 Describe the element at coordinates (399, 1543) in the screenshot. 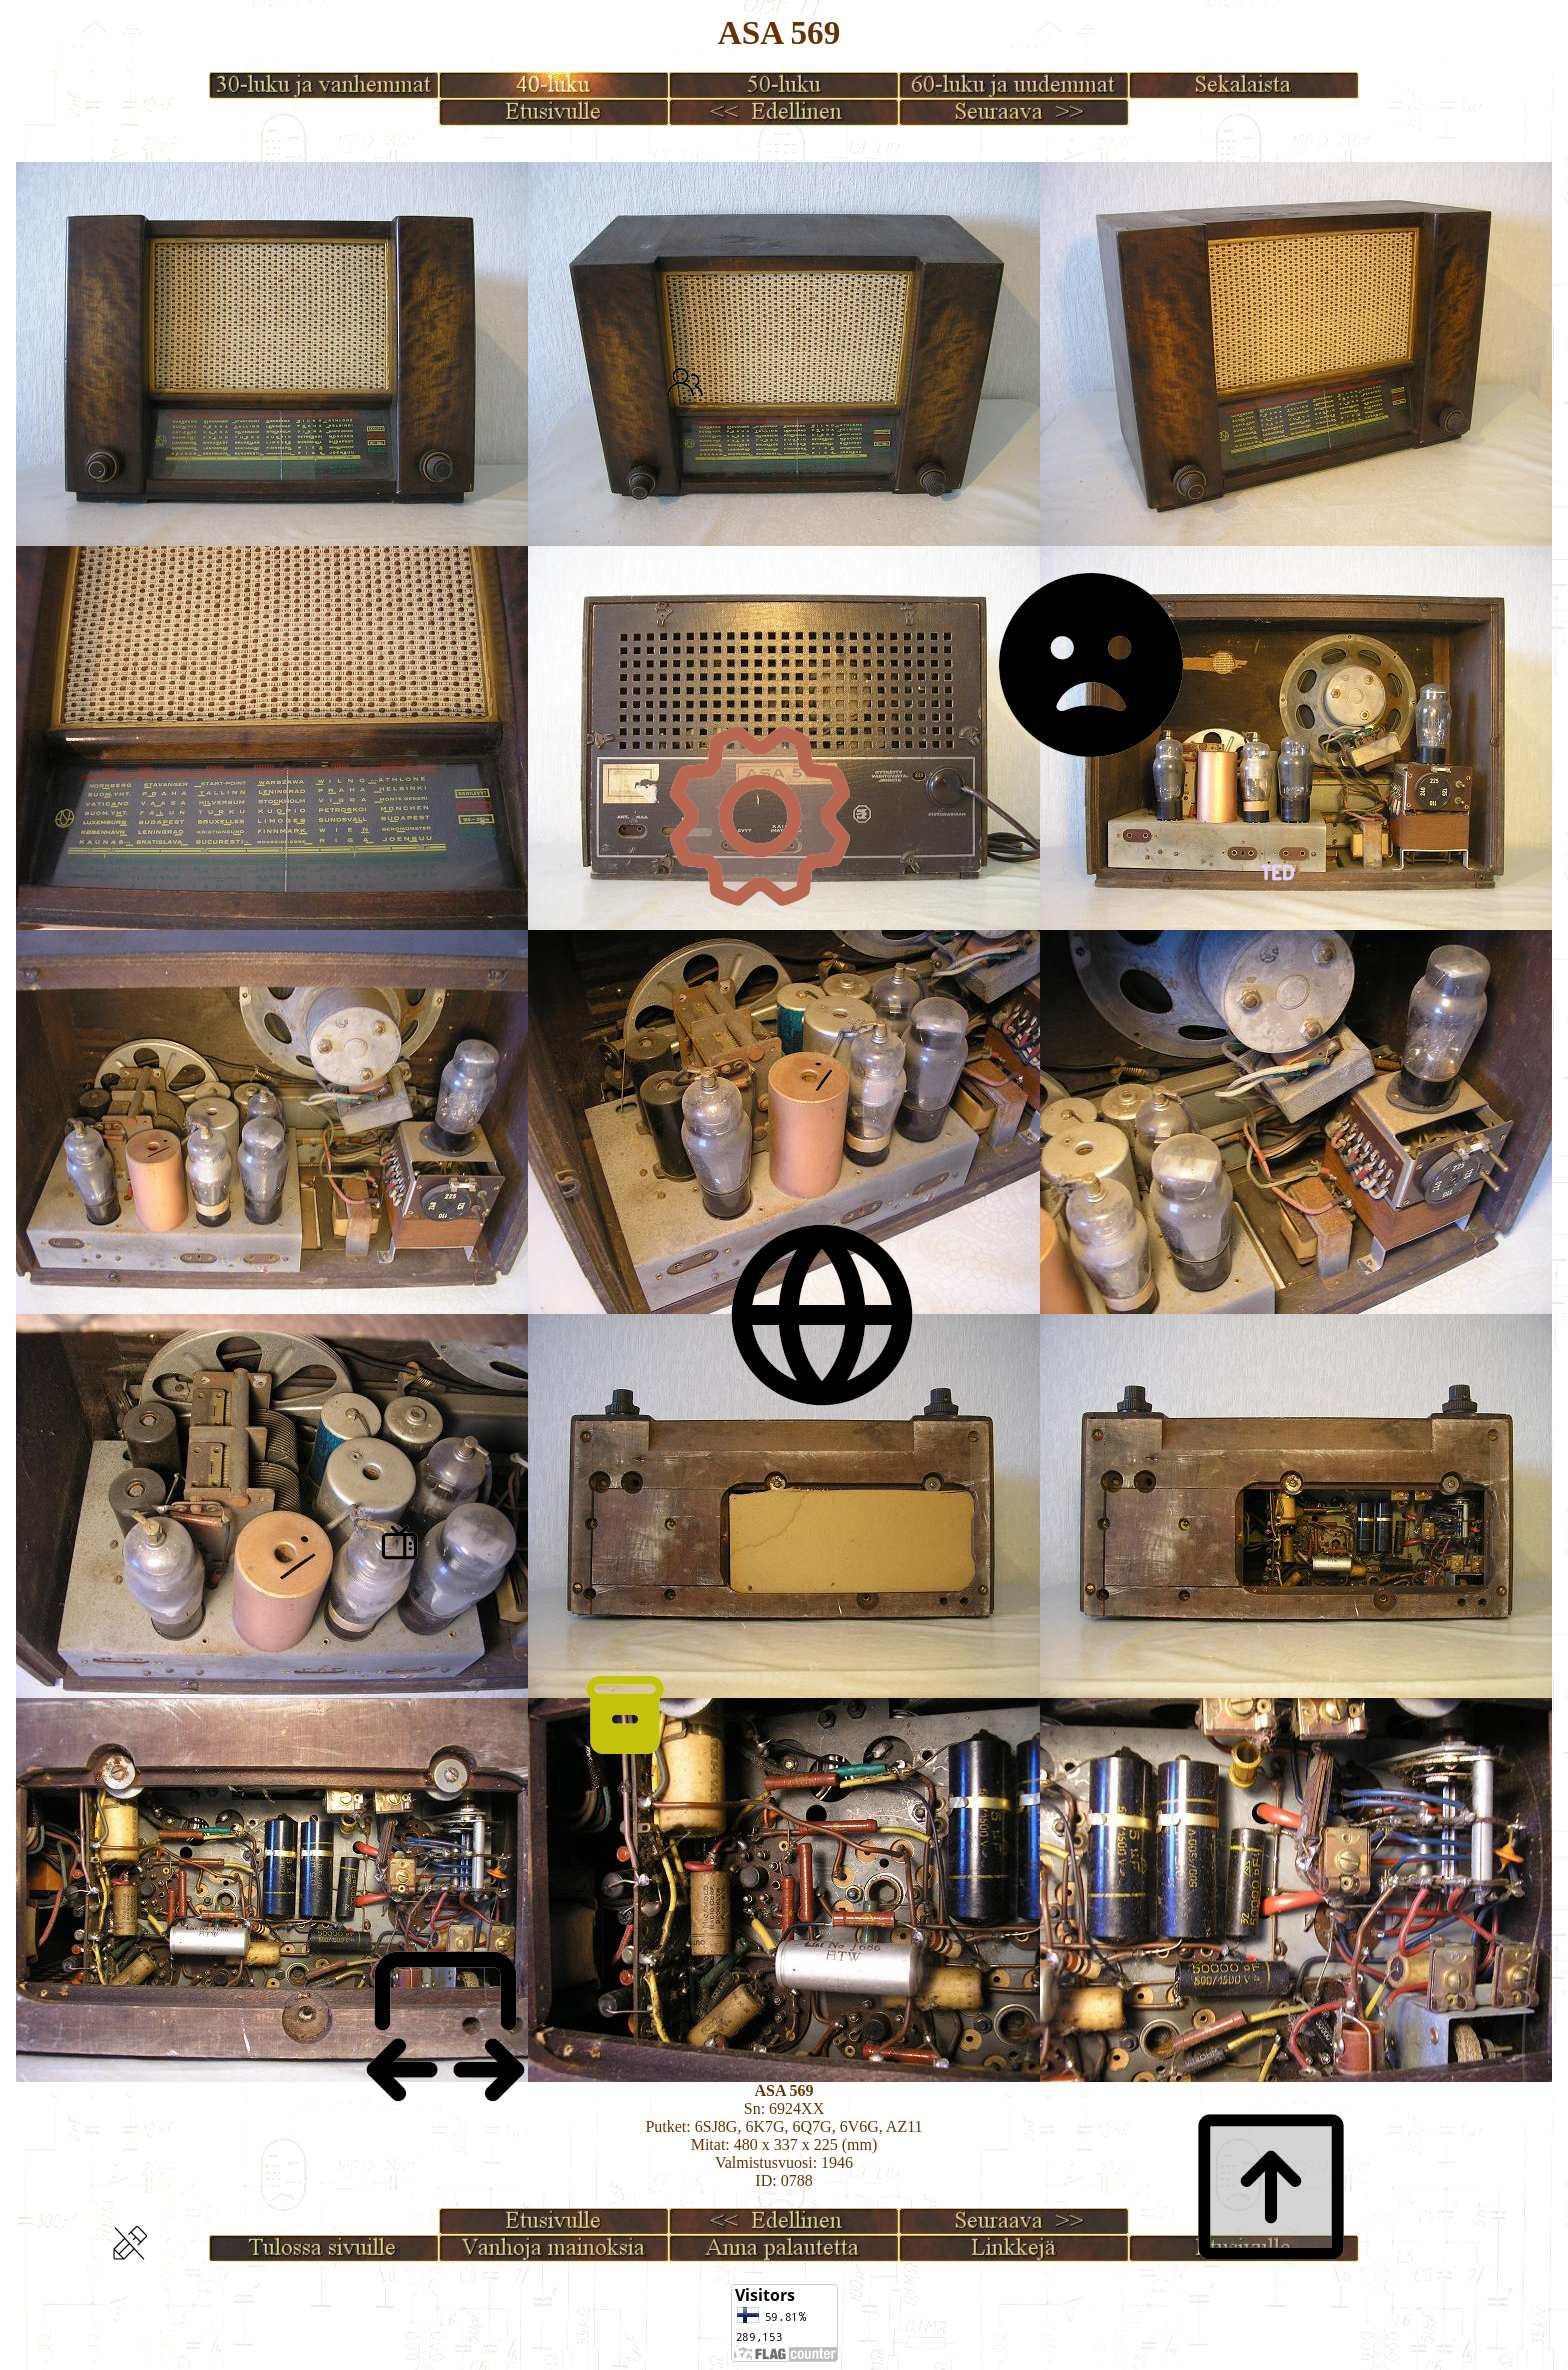

I see `access retro or classic TV content` at that location.